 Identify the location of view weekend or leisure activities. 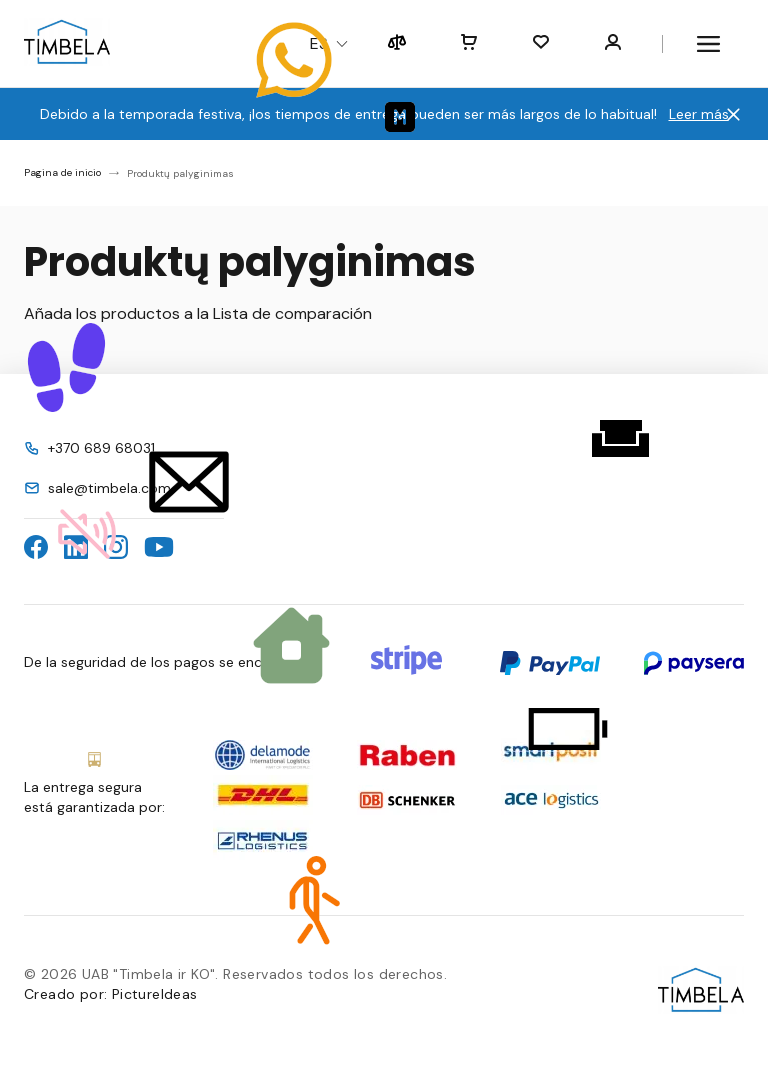
(620, 438).